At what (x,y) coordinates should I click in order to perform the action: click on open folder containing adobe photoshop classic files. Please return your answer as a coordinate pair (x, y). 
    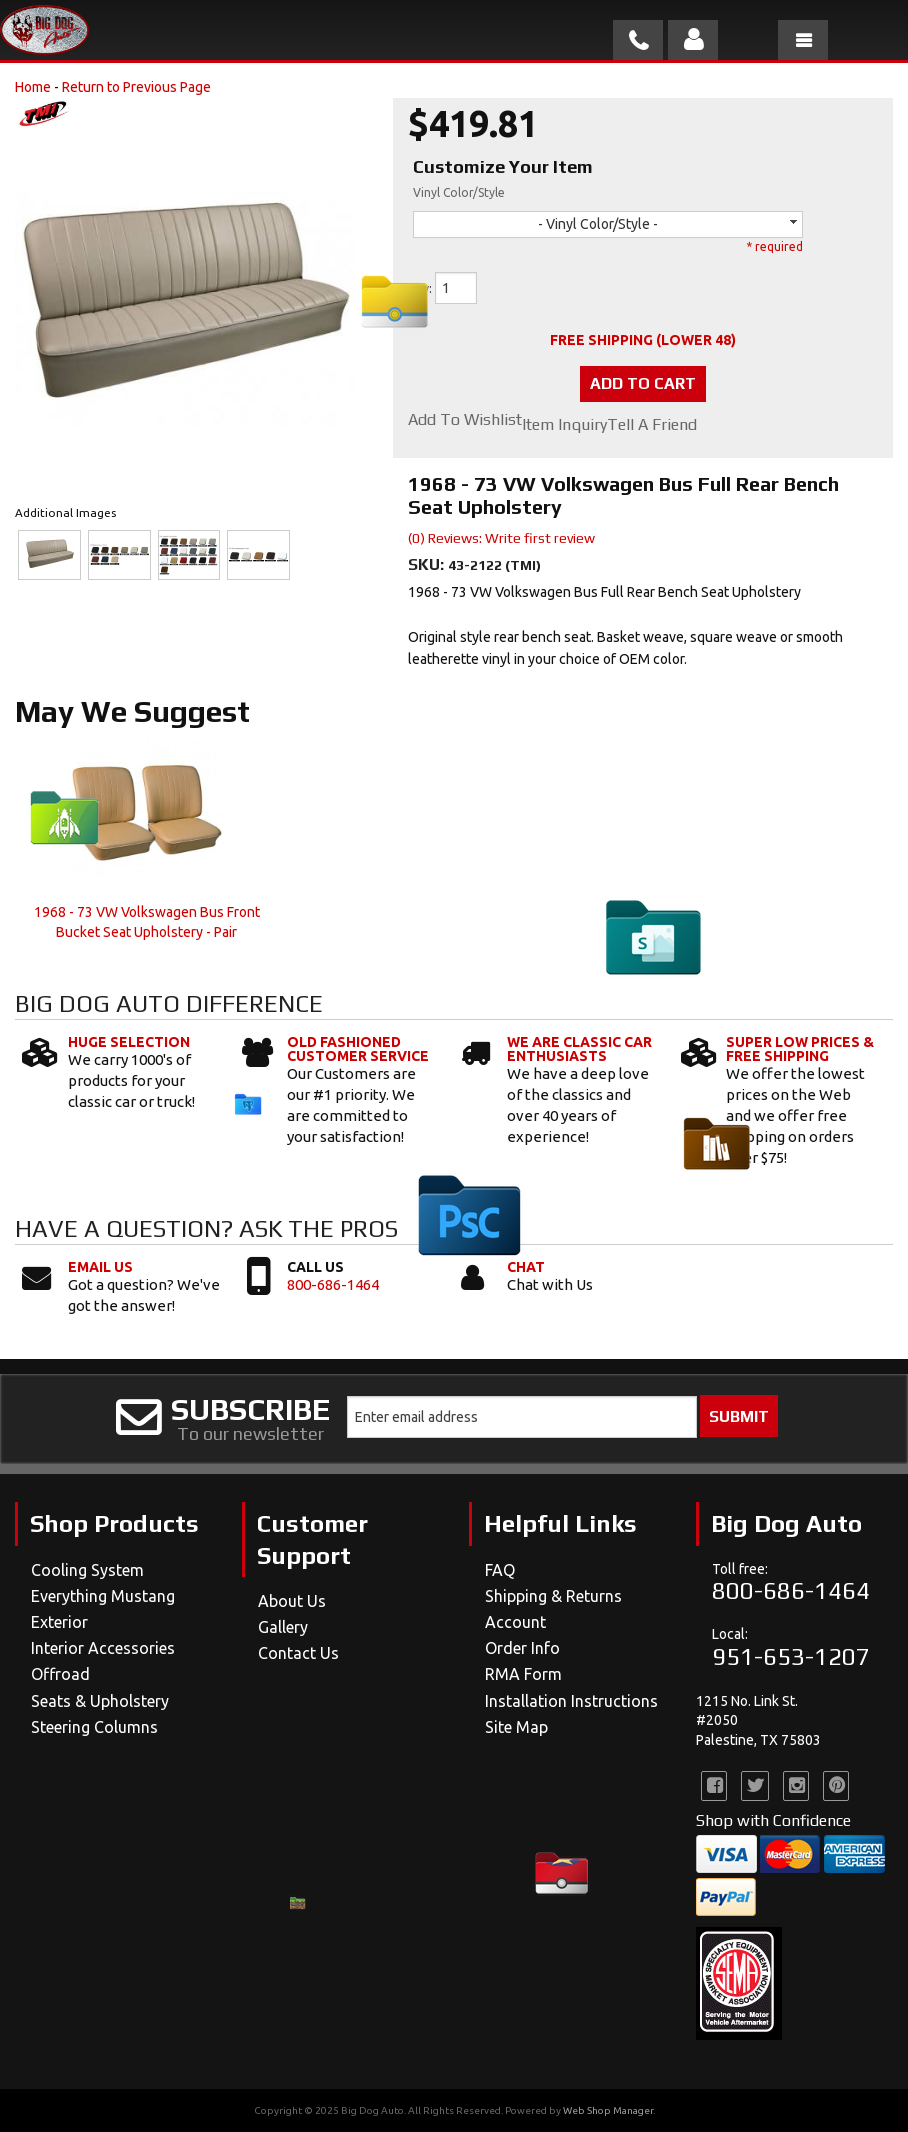
    Looking at the image, I should click on (469, 1218).